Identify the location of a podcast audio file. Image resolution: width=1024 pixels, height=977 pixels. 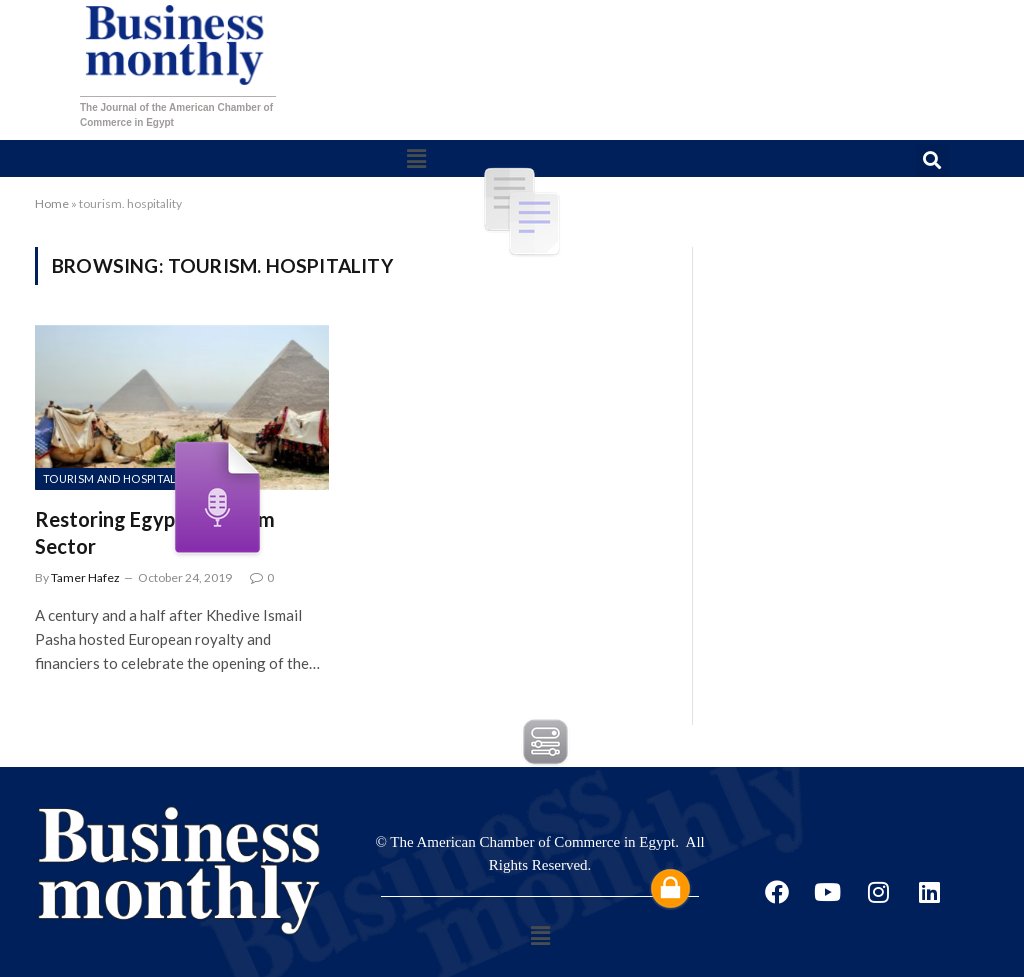
(217, 499).